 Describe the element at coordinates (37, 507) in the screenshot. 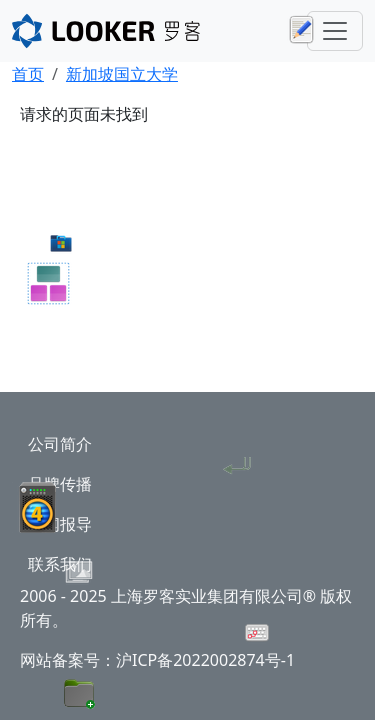

I see `access RAID 4 storage configuration` at that location.